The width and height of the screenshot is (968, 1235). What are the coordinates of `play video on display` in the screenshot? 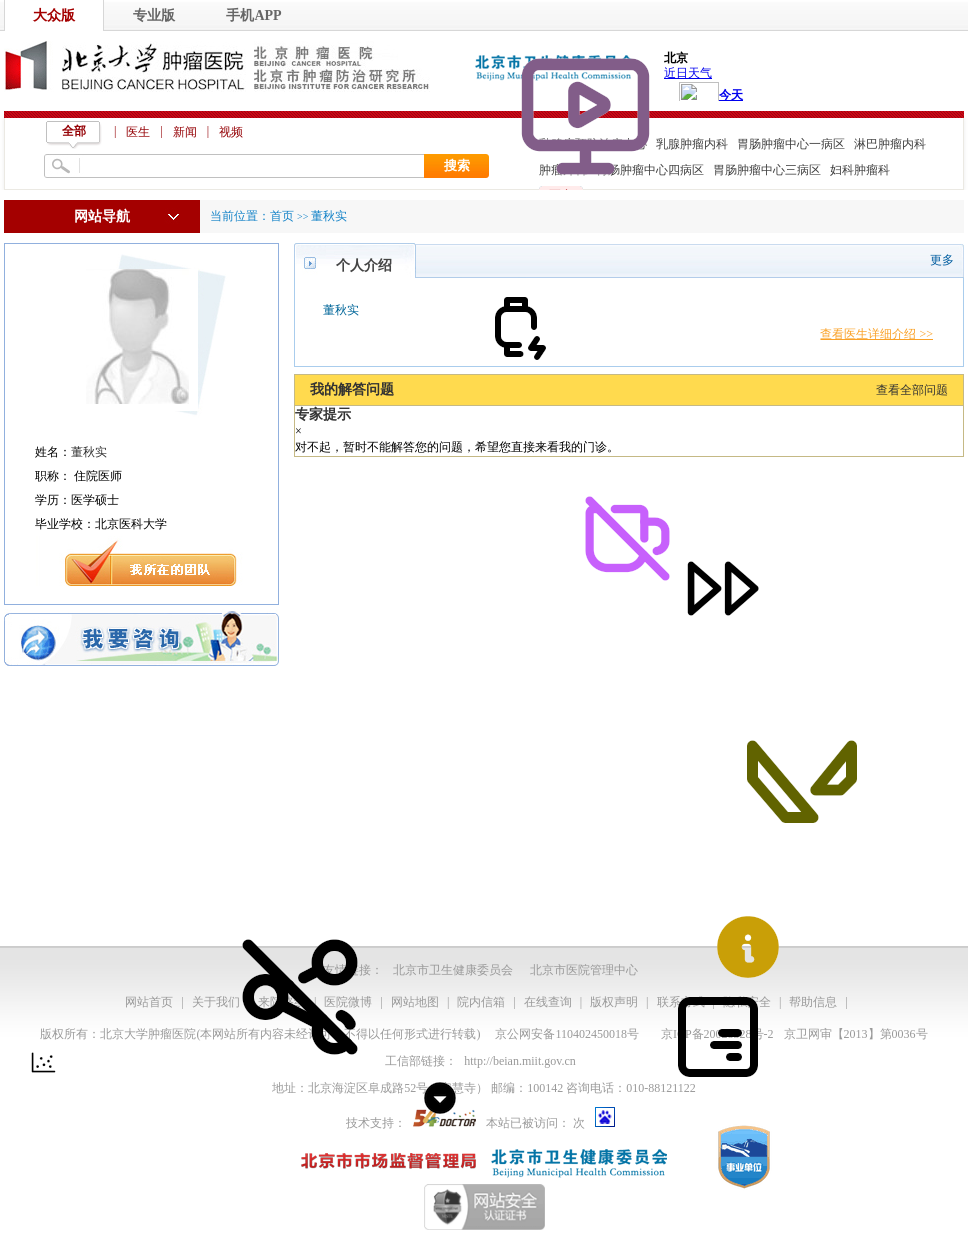 It's located at (585, 116).